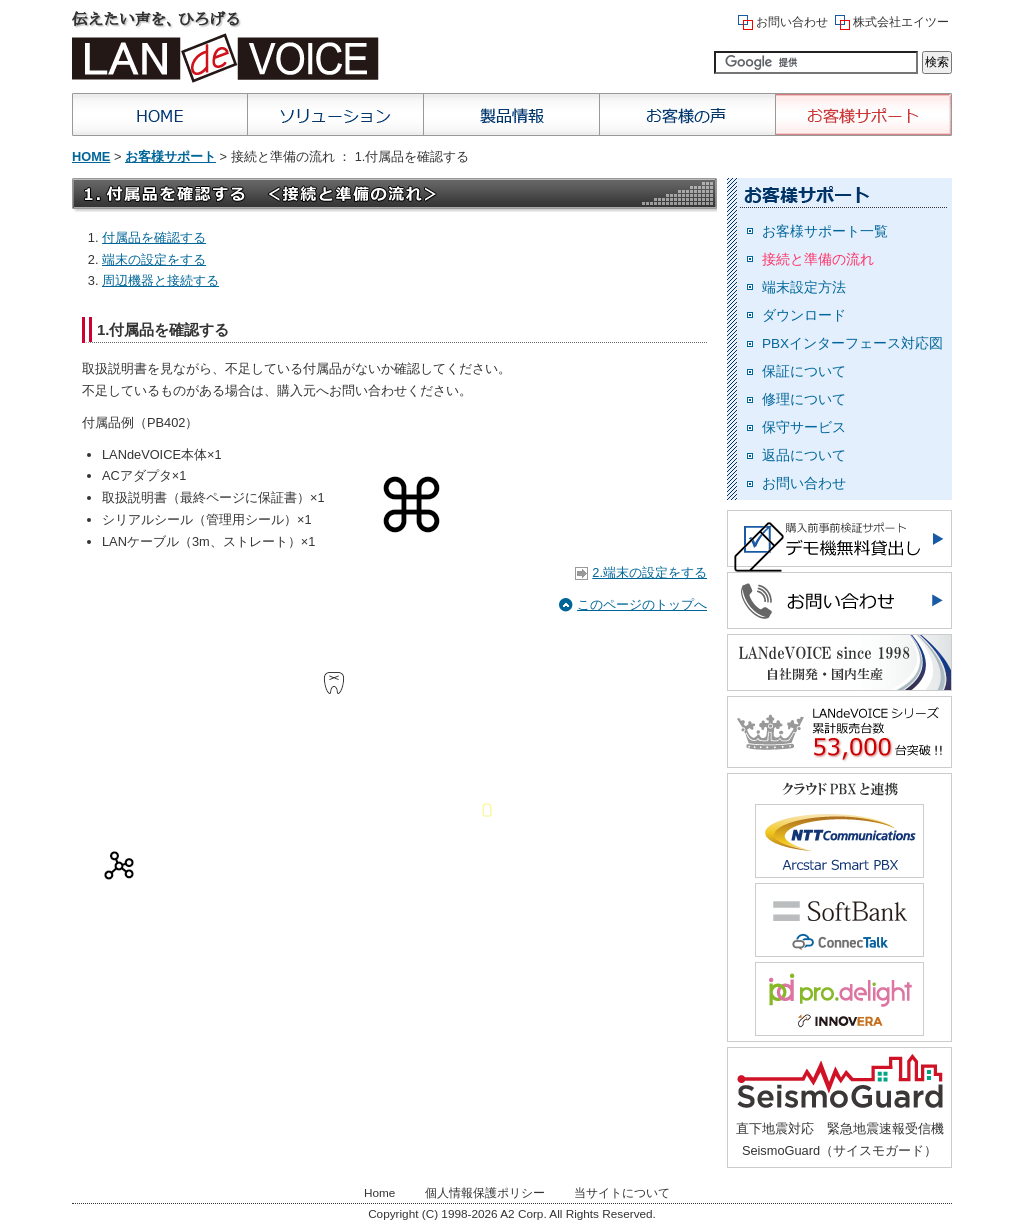 Image resolution: width=1024 pixels, height=1227 pixels. What do you see at coordinates (119, 866) in the screenshot?
I see `view network graph or connections` at bounding box center [119, 866].